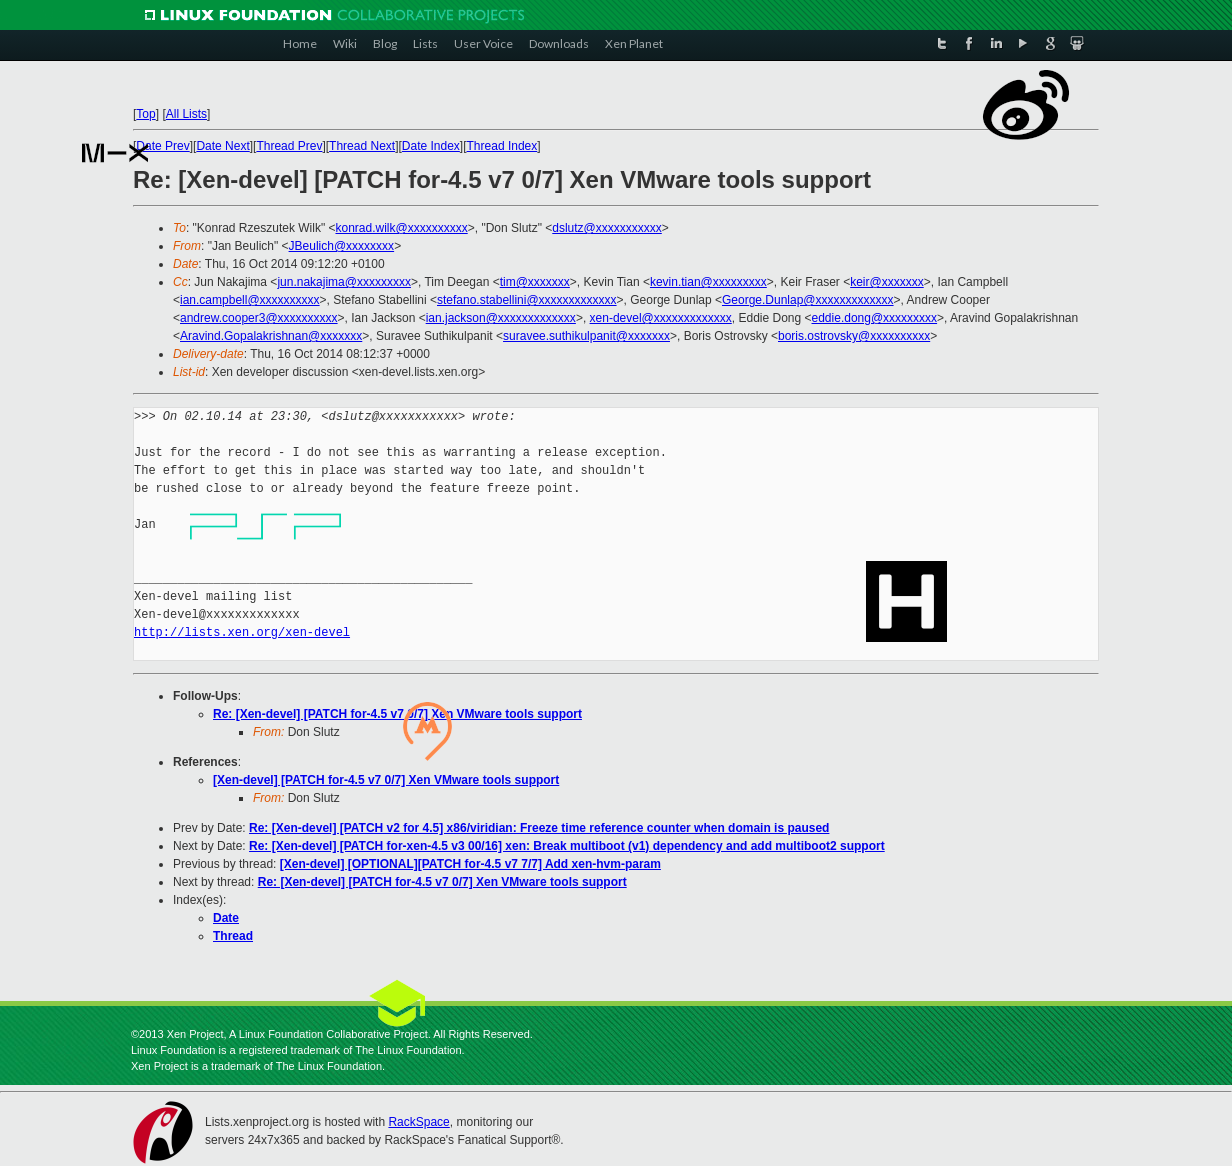  Describe the element at coordinates (427, 731) in the screenshot. I see `open the Moscow Metro app` at that location.